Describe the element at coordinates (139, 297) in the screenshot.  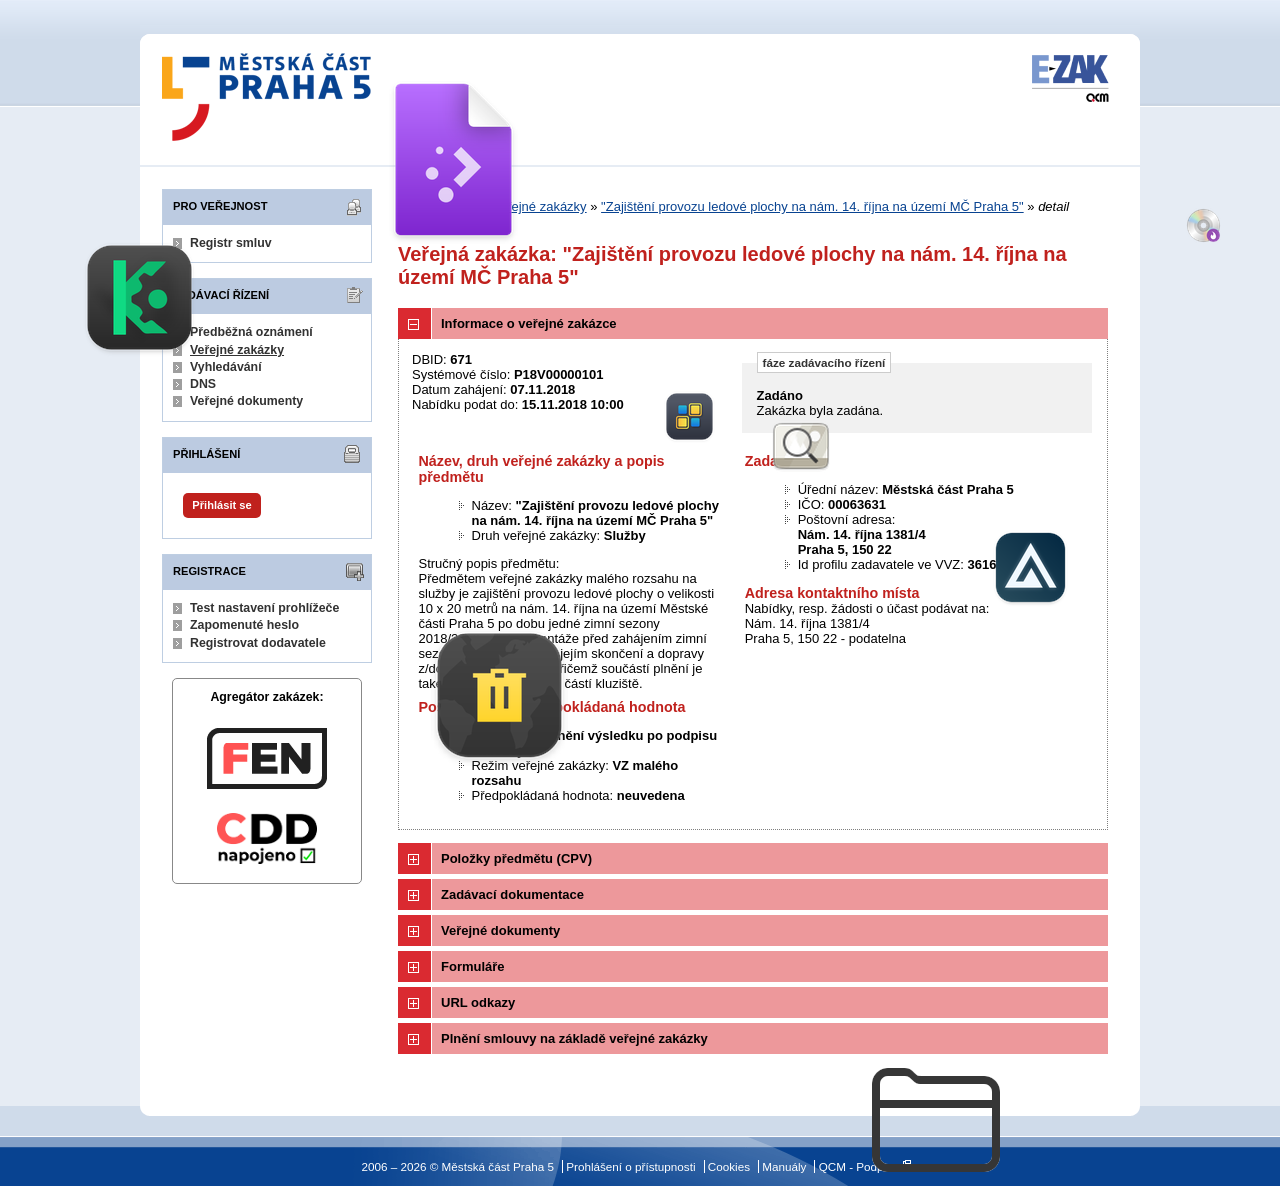
I see `open cachyos kernel manager` at that location.